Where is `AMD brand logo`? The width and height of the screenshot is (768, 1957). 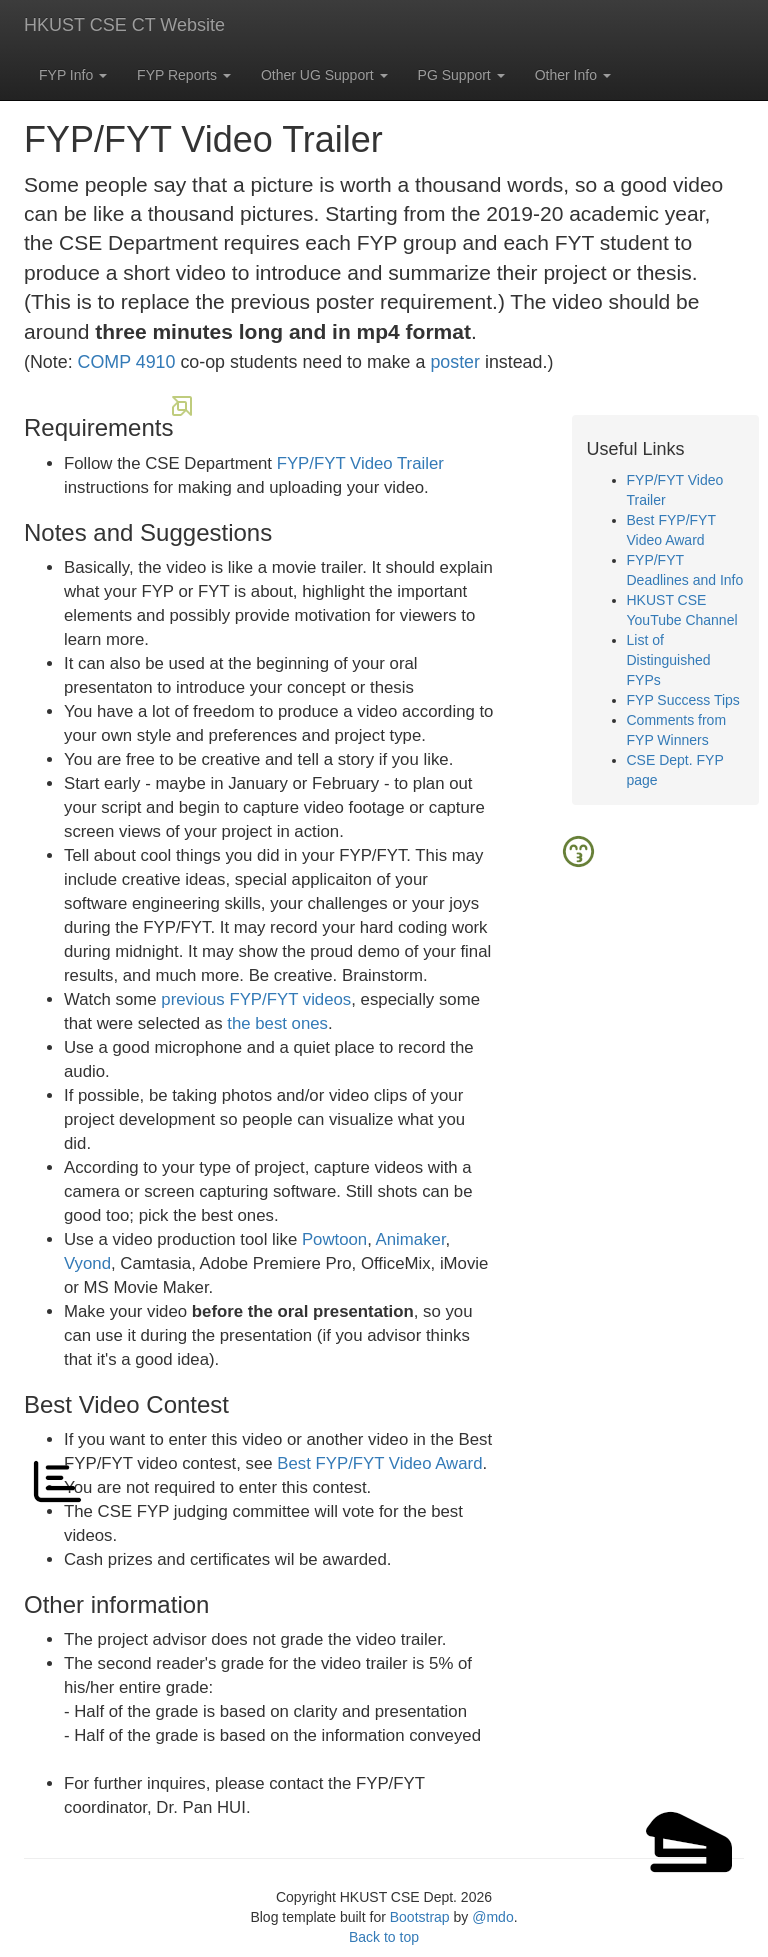
AMD brand logo is located at coordinates (182, 406).